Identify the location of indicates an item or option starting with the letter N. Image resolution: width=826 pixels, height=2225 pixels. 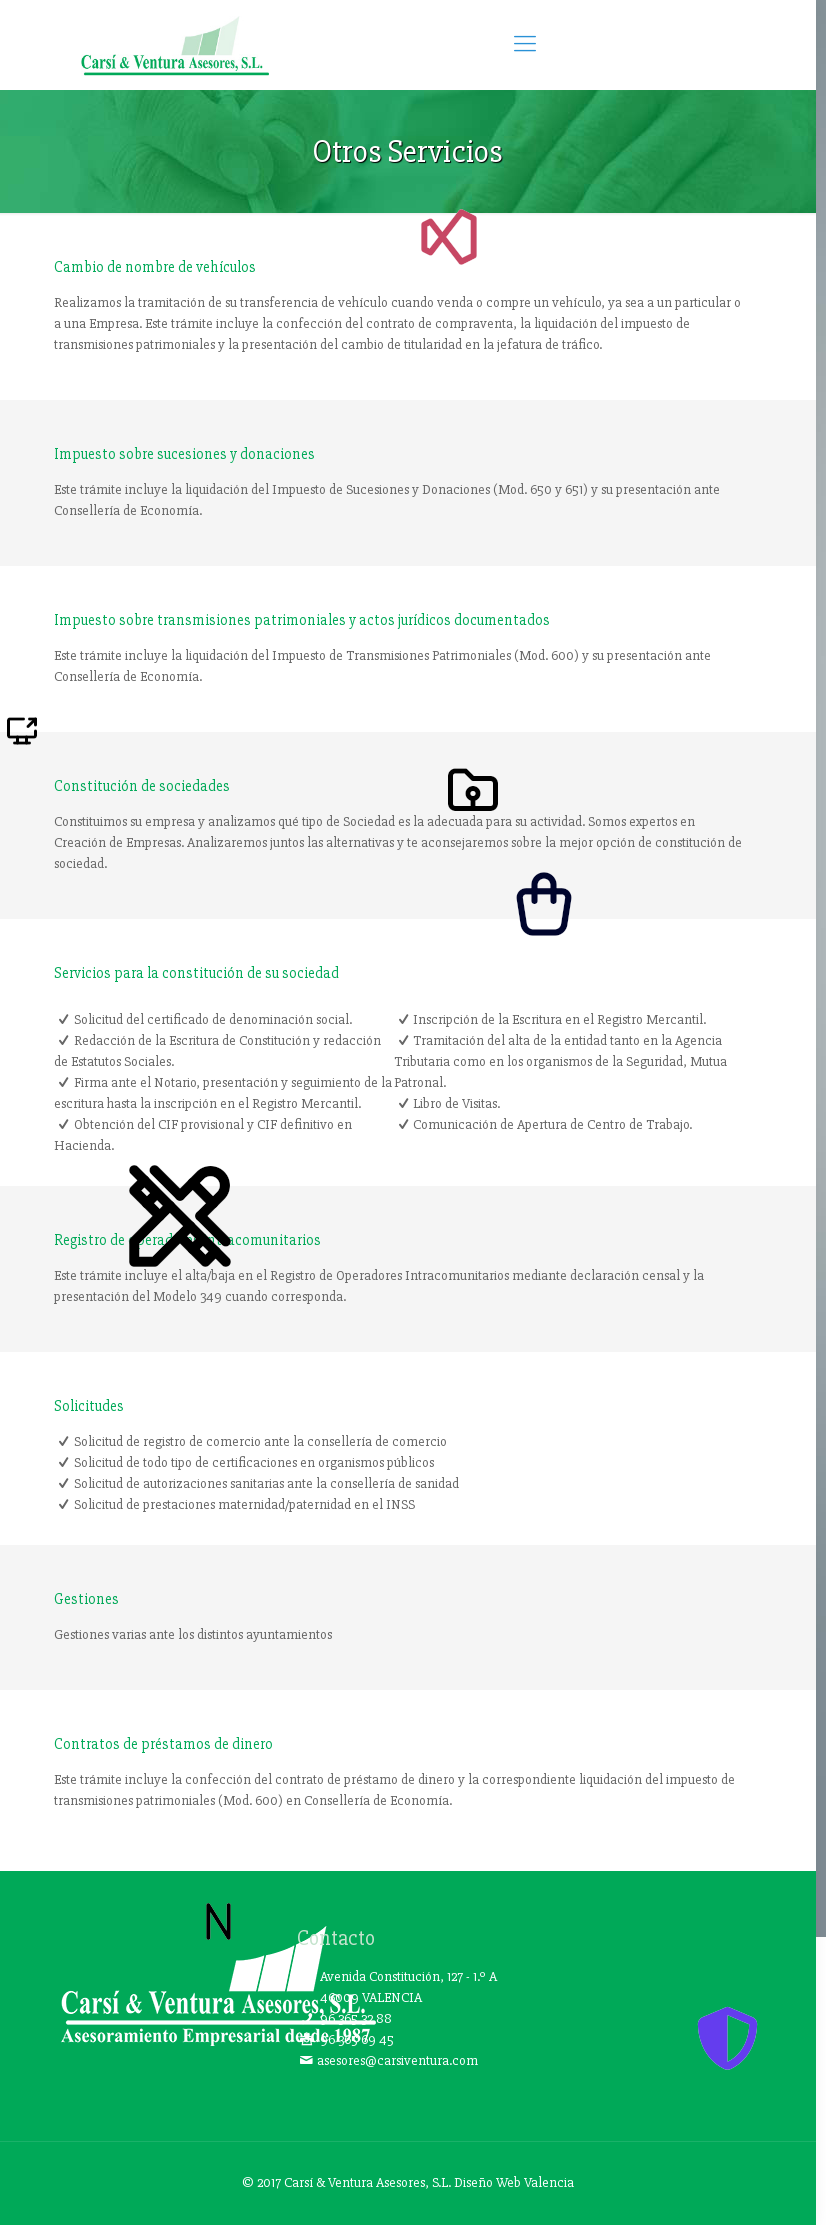
(218, 1921).